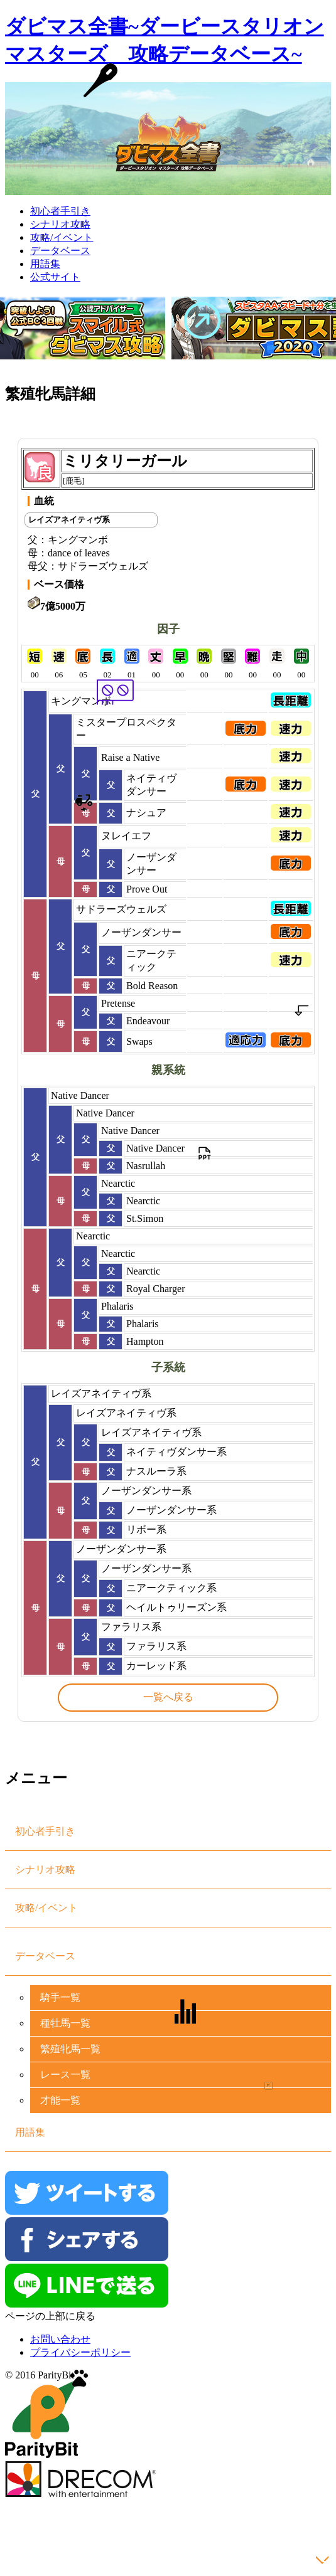  Describe the element at coordinates (202, 321) in the screenshot. I see `open link in new tab or external window` at that location.